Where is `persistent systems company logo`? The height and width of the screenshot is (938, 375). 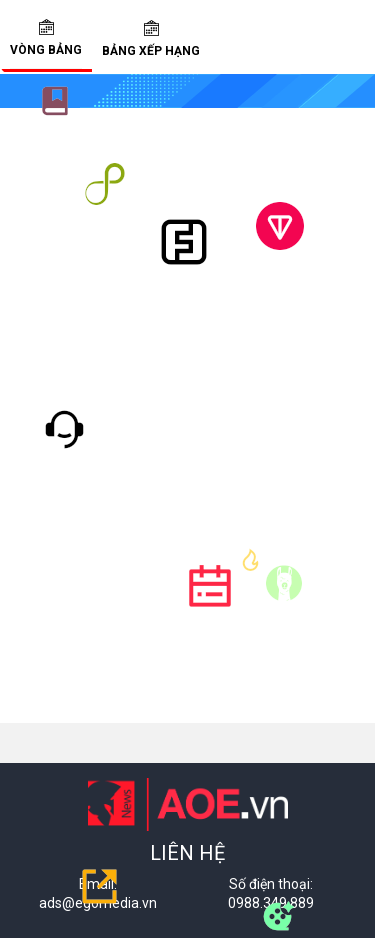
persistent systems company logo is located at coordinates (105, 184).